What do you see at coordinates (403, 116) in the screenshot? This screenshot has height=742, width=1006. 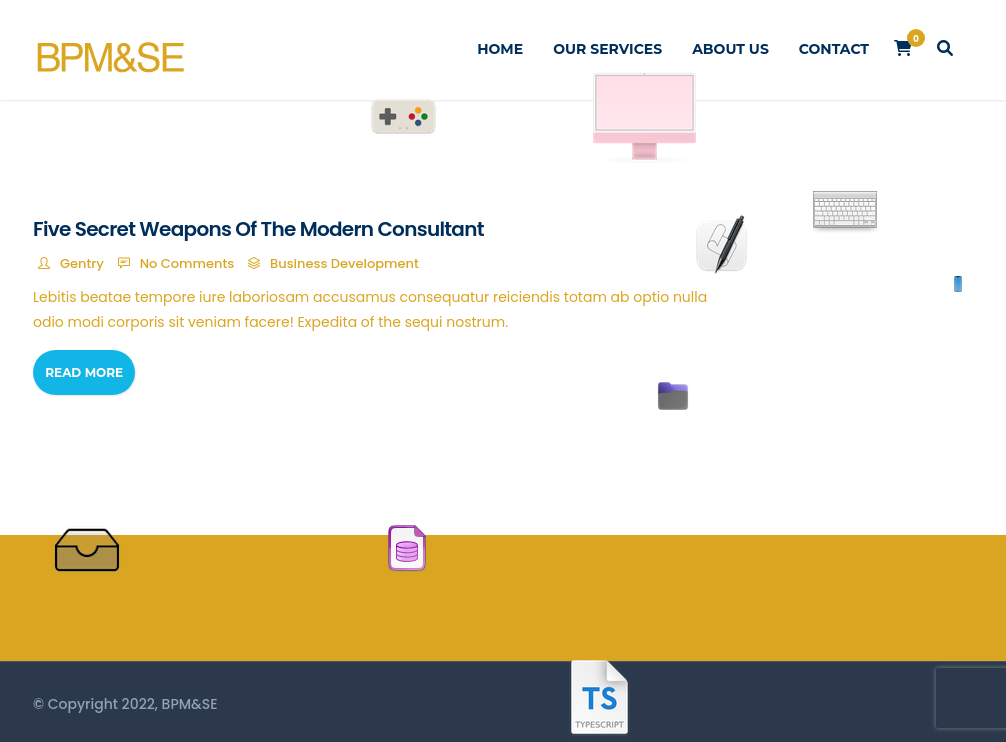 I see `indicates a connected game controller` at bounding box center [403, 116].